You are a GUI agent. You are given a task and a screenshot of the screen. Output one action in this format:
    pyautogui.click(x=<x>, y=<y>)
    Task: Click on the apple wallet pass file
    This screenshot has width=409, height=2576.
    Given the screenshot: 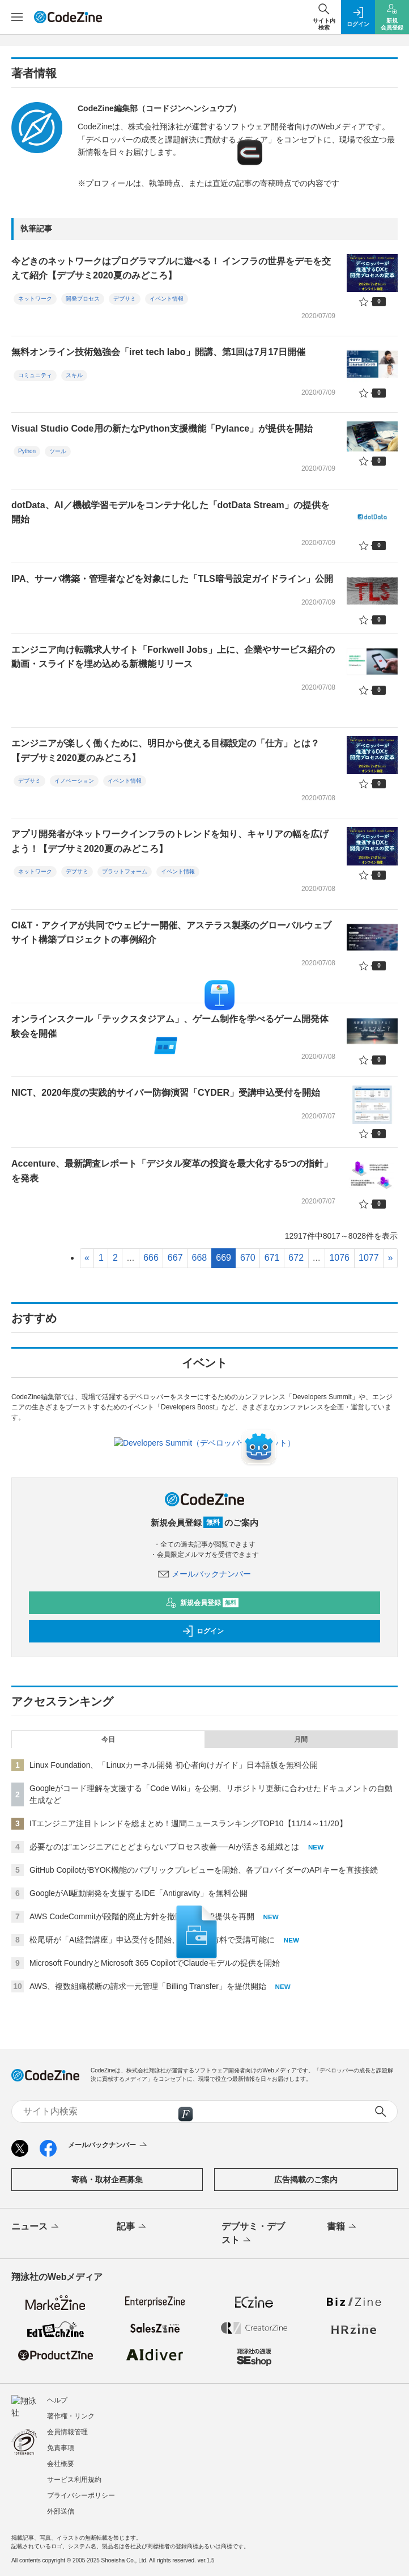 What is the action you would take?
    pyautogui.click(x=197, y=1933)
    